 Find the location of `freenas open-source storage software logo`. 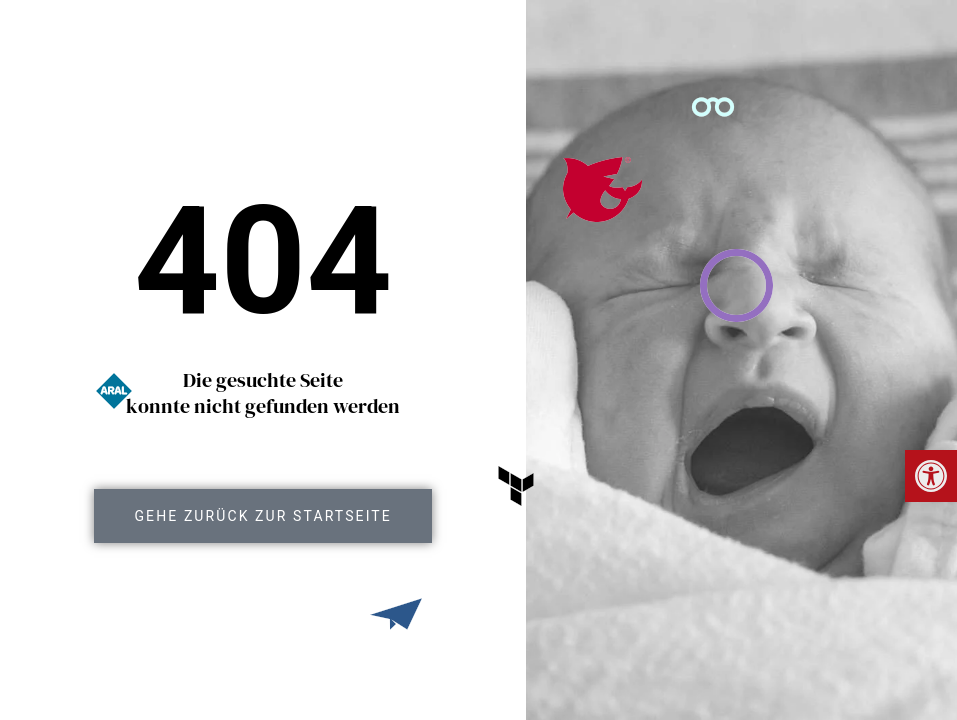

freenas open-source storage software logo is located at coordinates (602, 189).